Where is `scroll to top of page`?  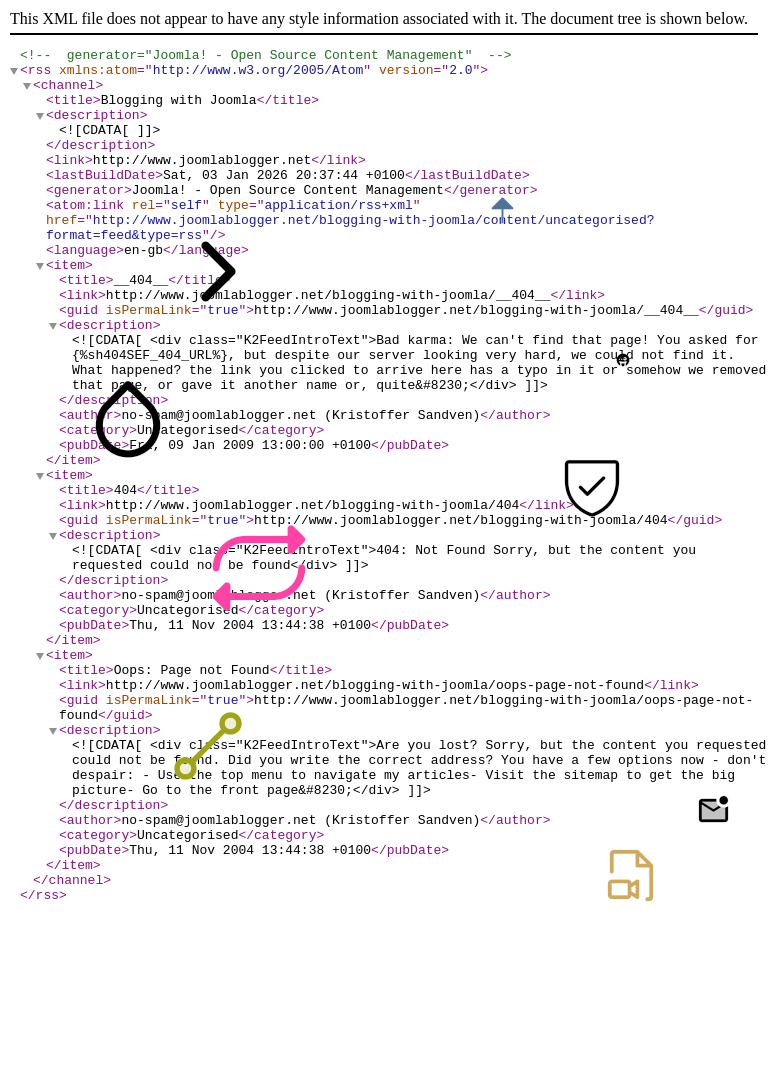 scroll to top of page is located at coordinates (502, 210).